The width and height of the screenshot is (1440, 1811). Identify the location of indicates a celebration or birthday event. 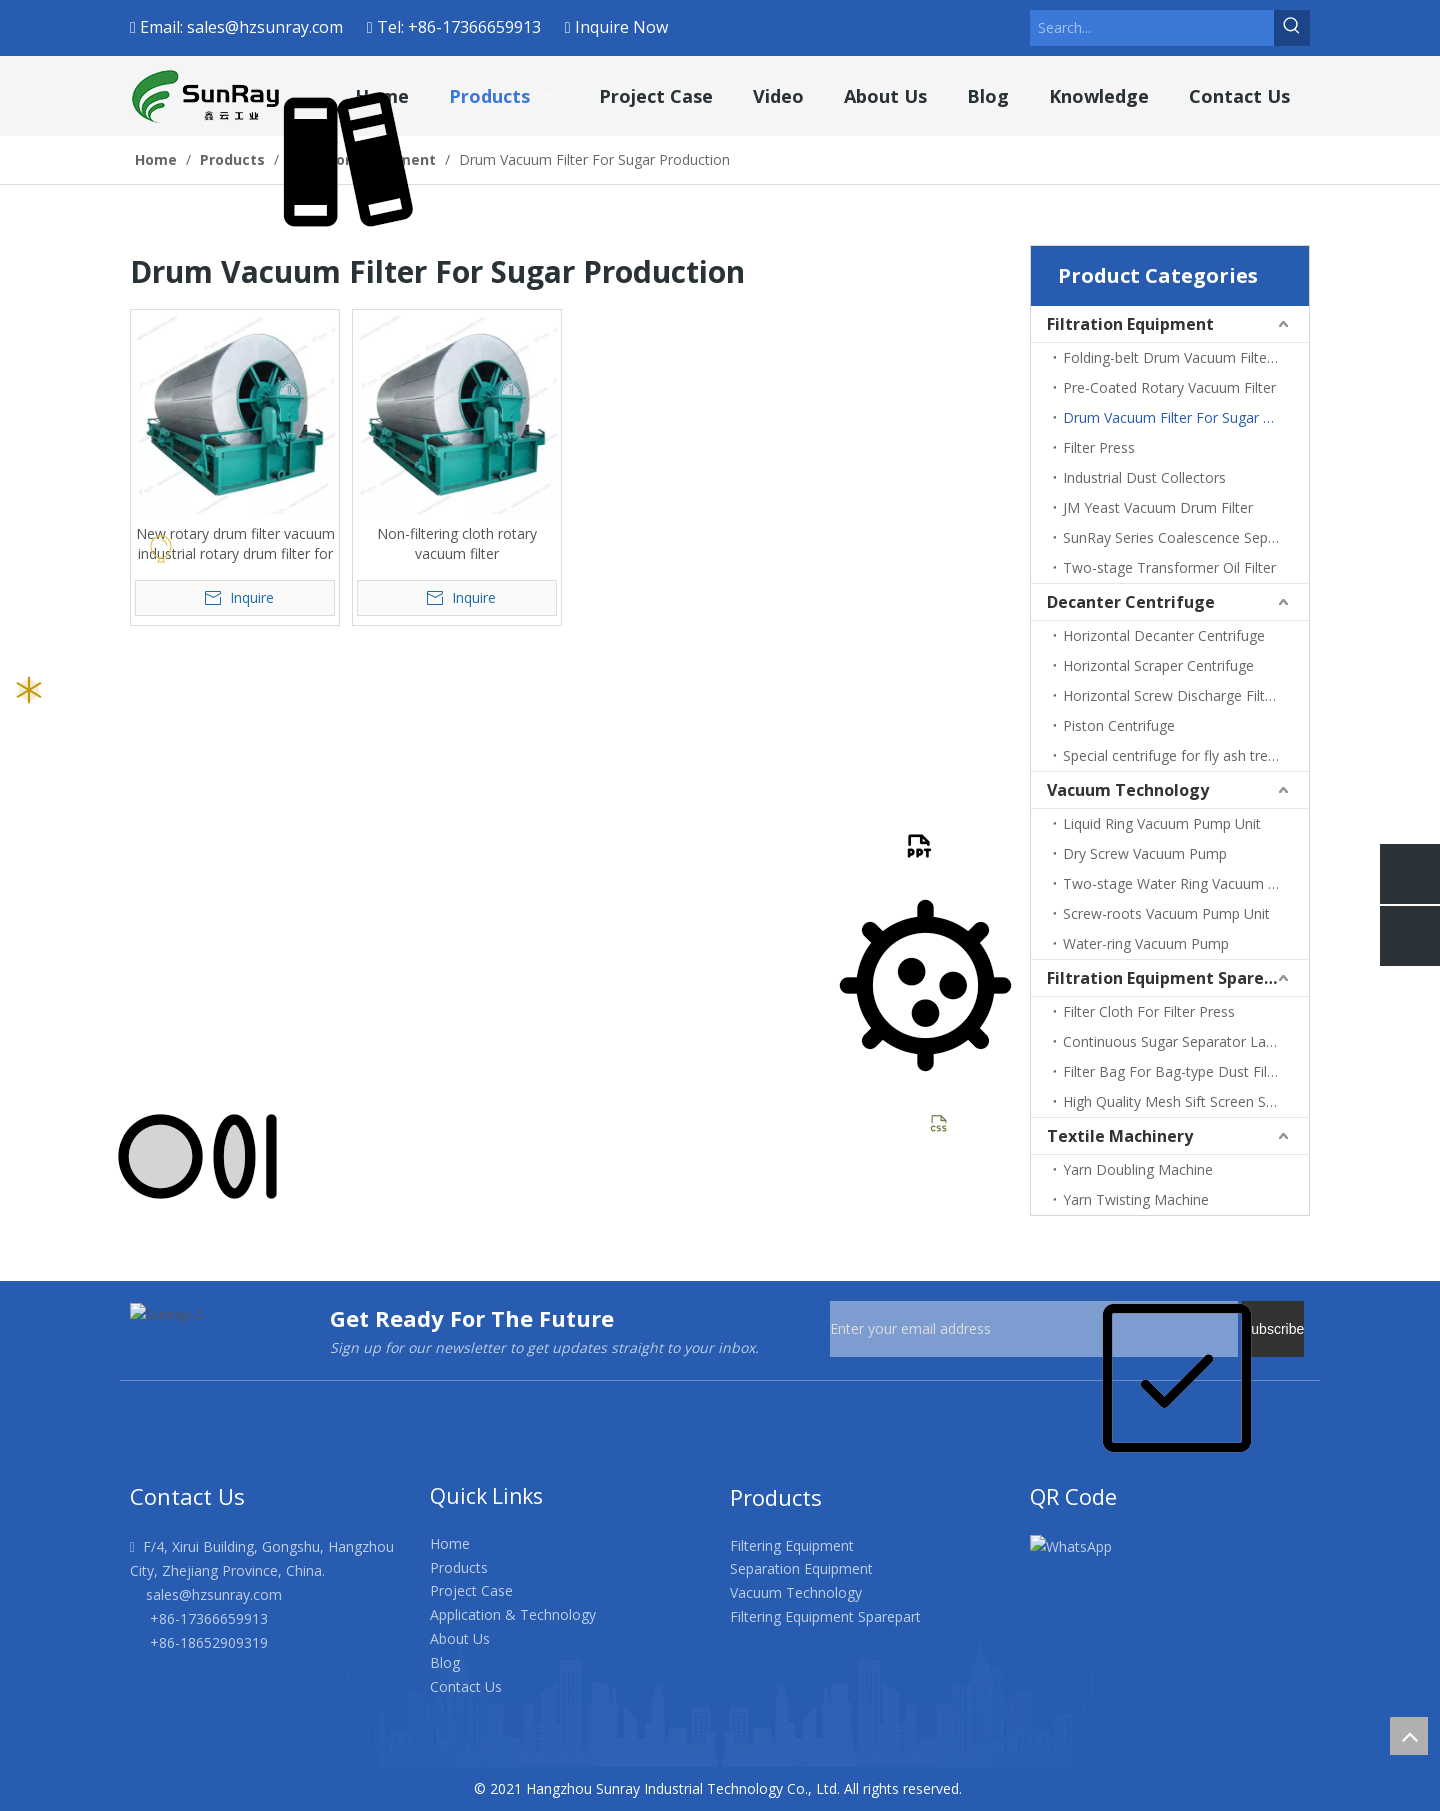
(161, 549).